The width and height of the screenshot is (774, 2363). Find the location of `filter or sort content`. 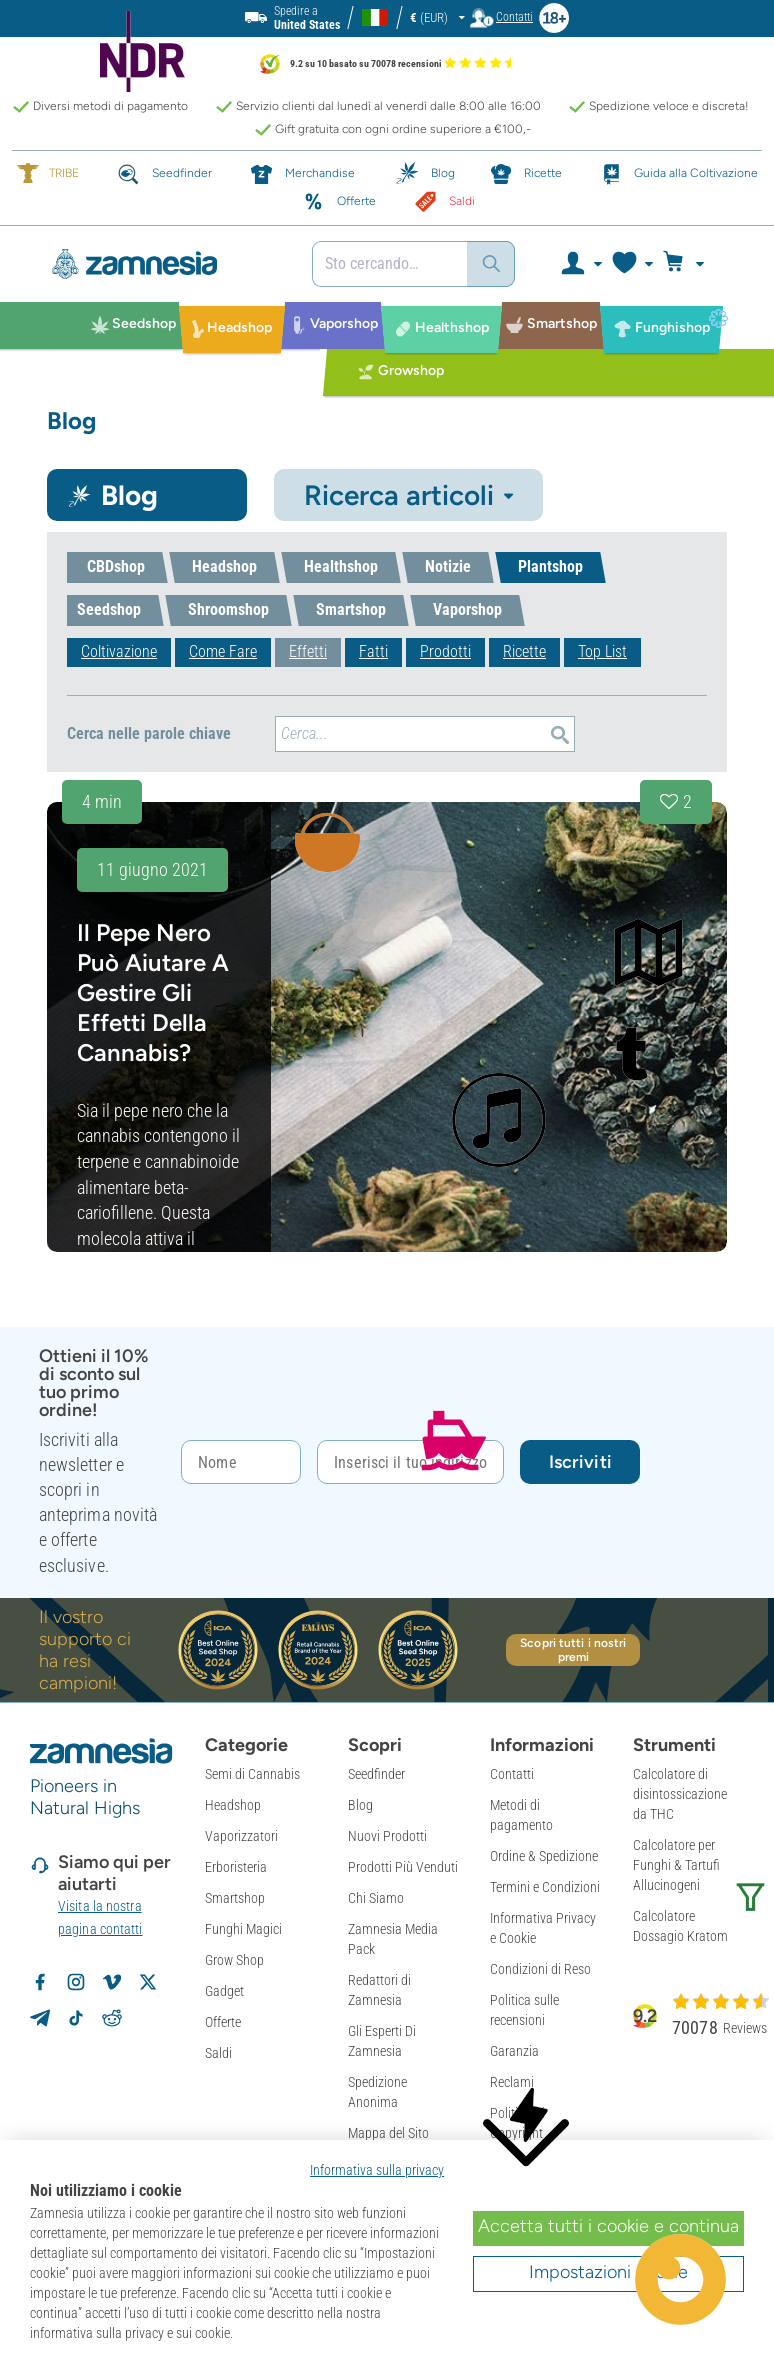

filter or sort content is located at coordinates (750, 1895).